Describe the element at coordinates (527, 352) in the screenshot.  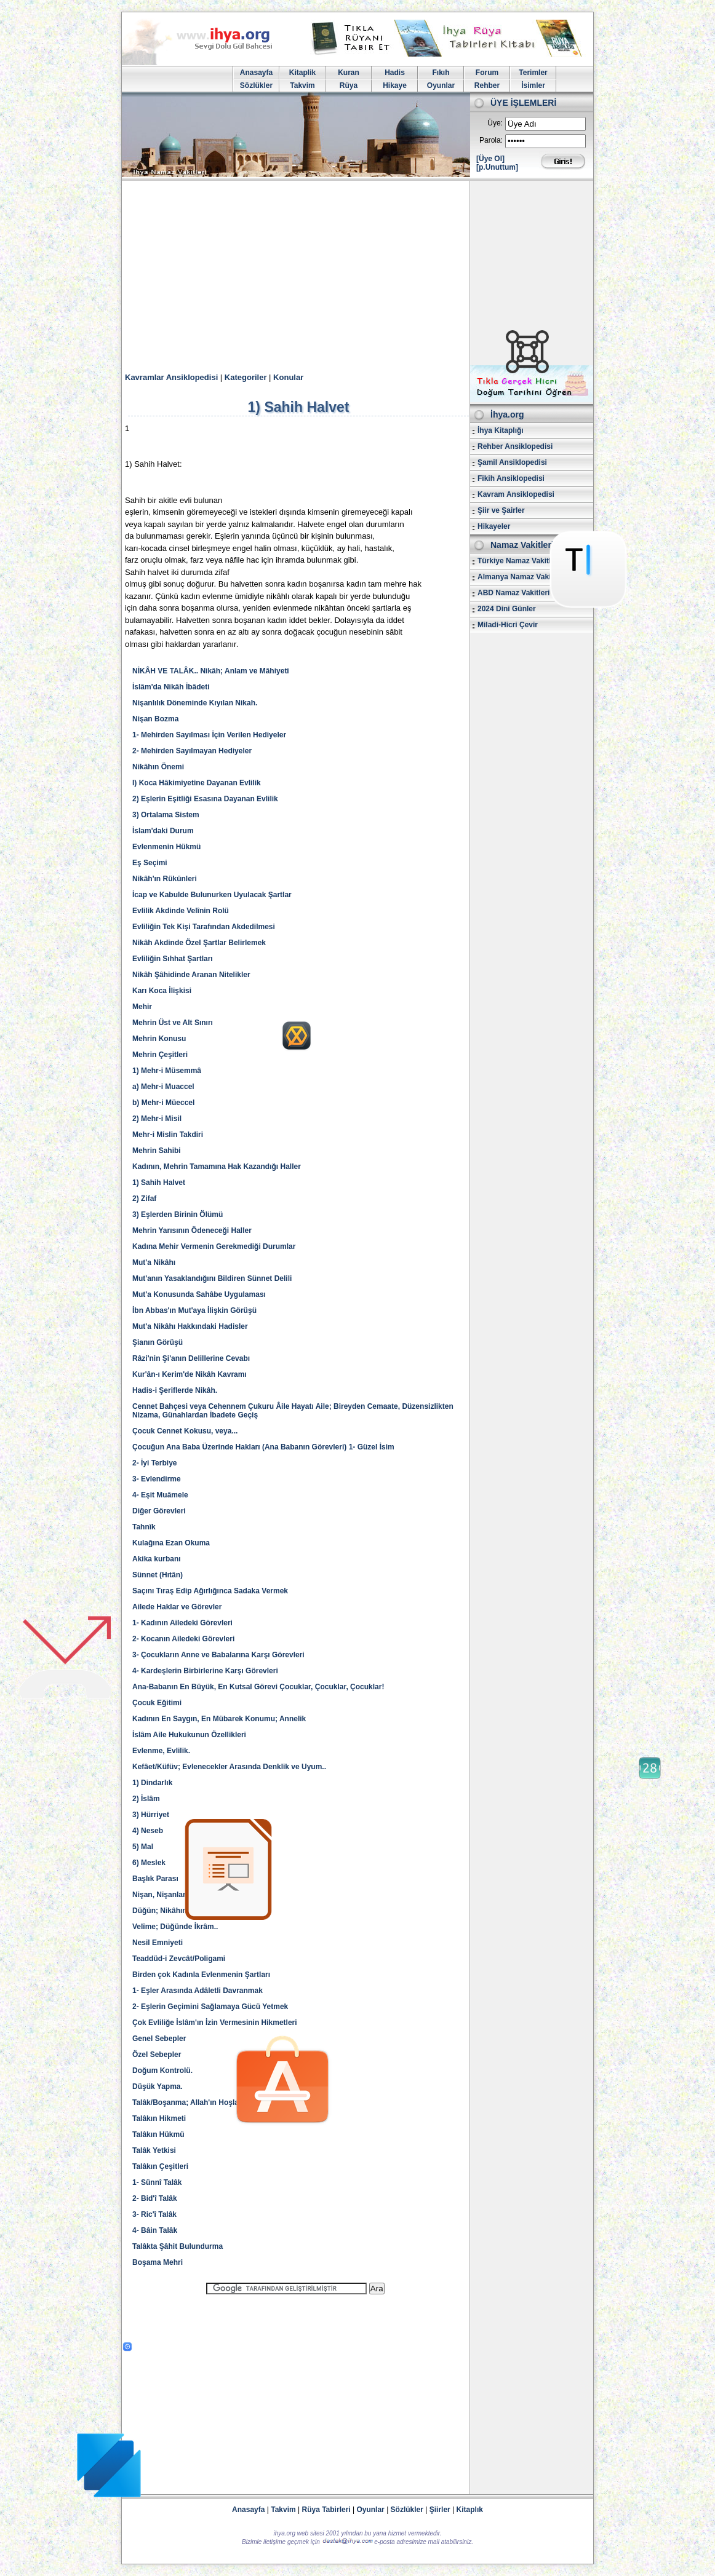
I see `open gnome boxes virtual machine manager` at that location.